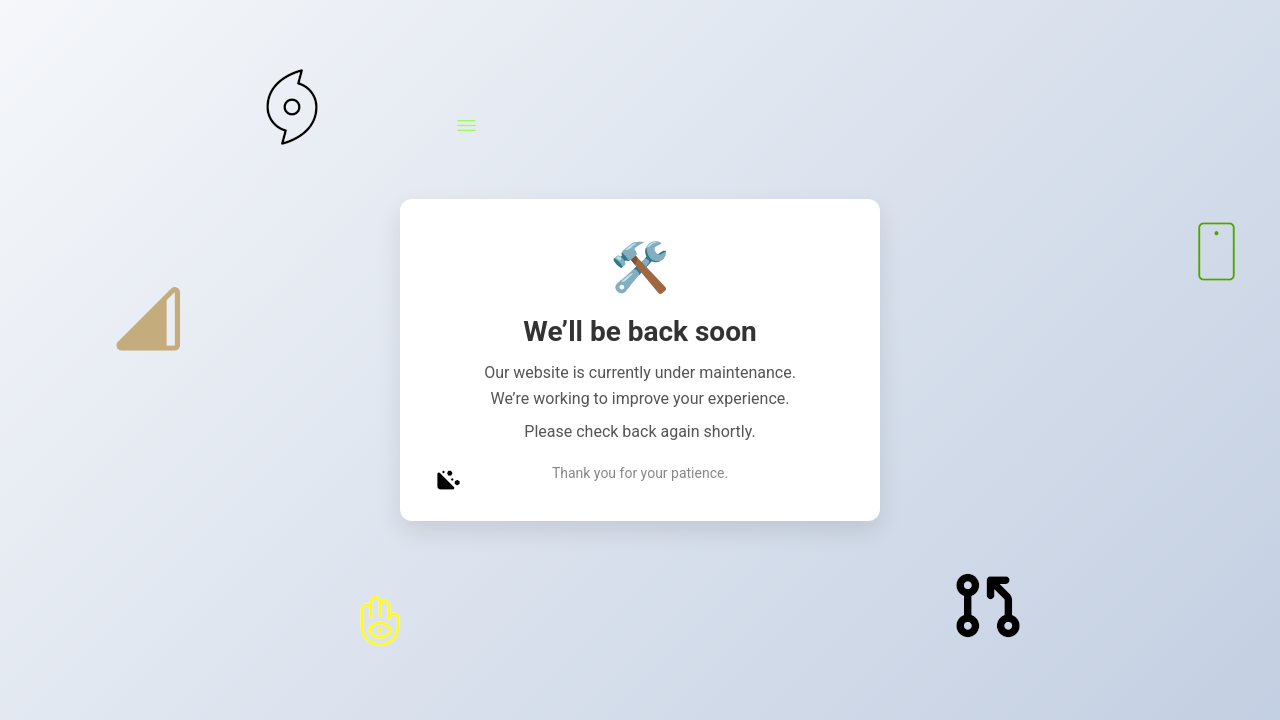  What do you see at coordinates (466, 125) in the screenshot?
I see `open navigation menu` at bounding box center [466, 125].